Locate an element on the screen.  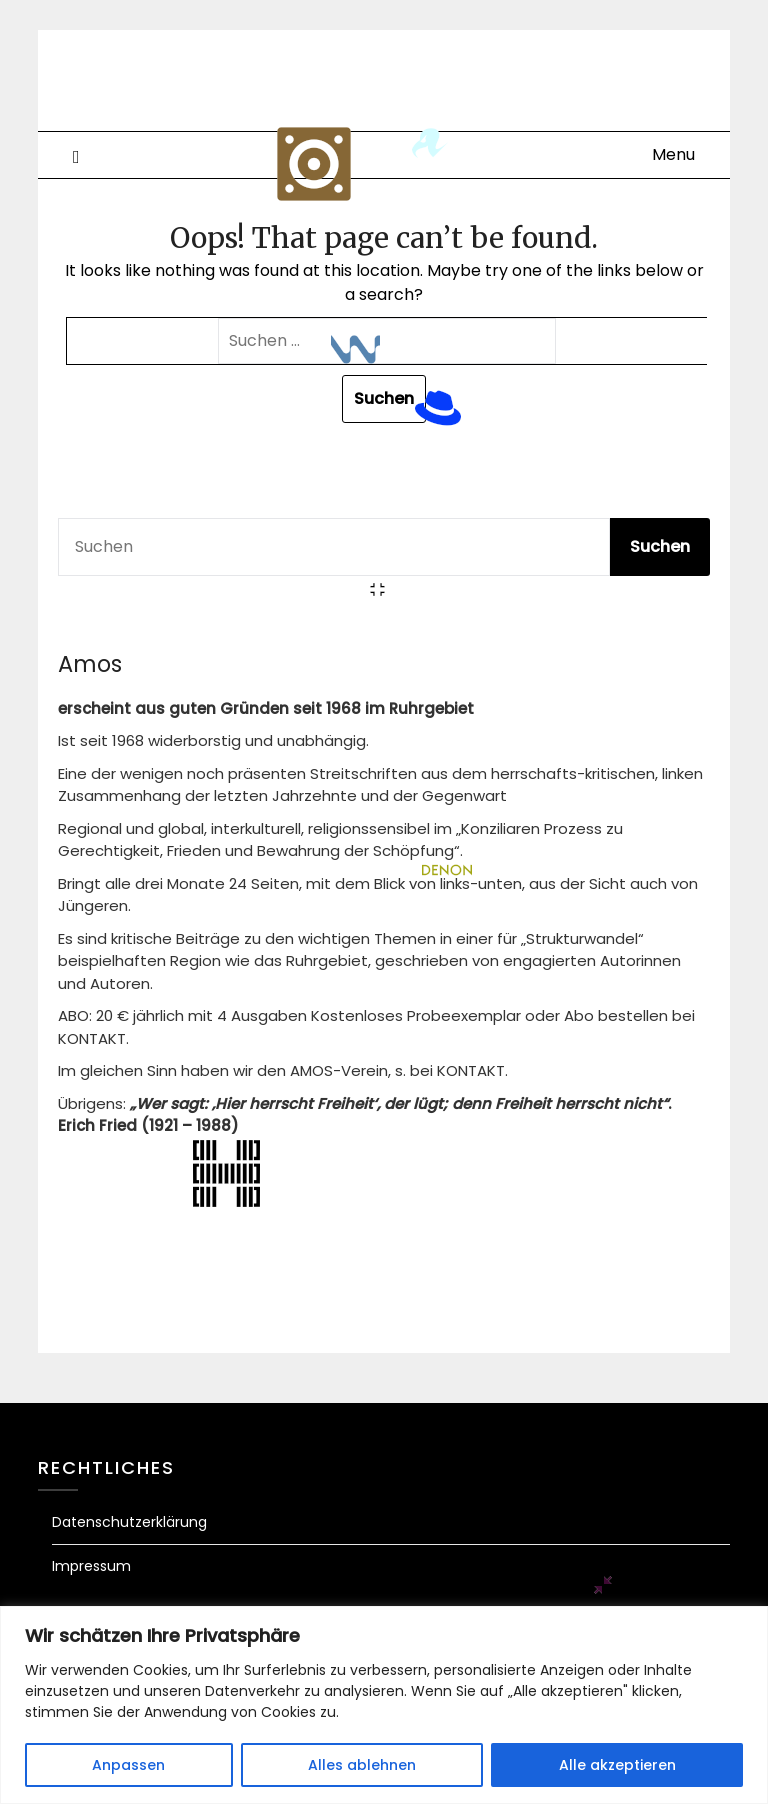
visit The Register technology news website is located at coordinates (430, 143).